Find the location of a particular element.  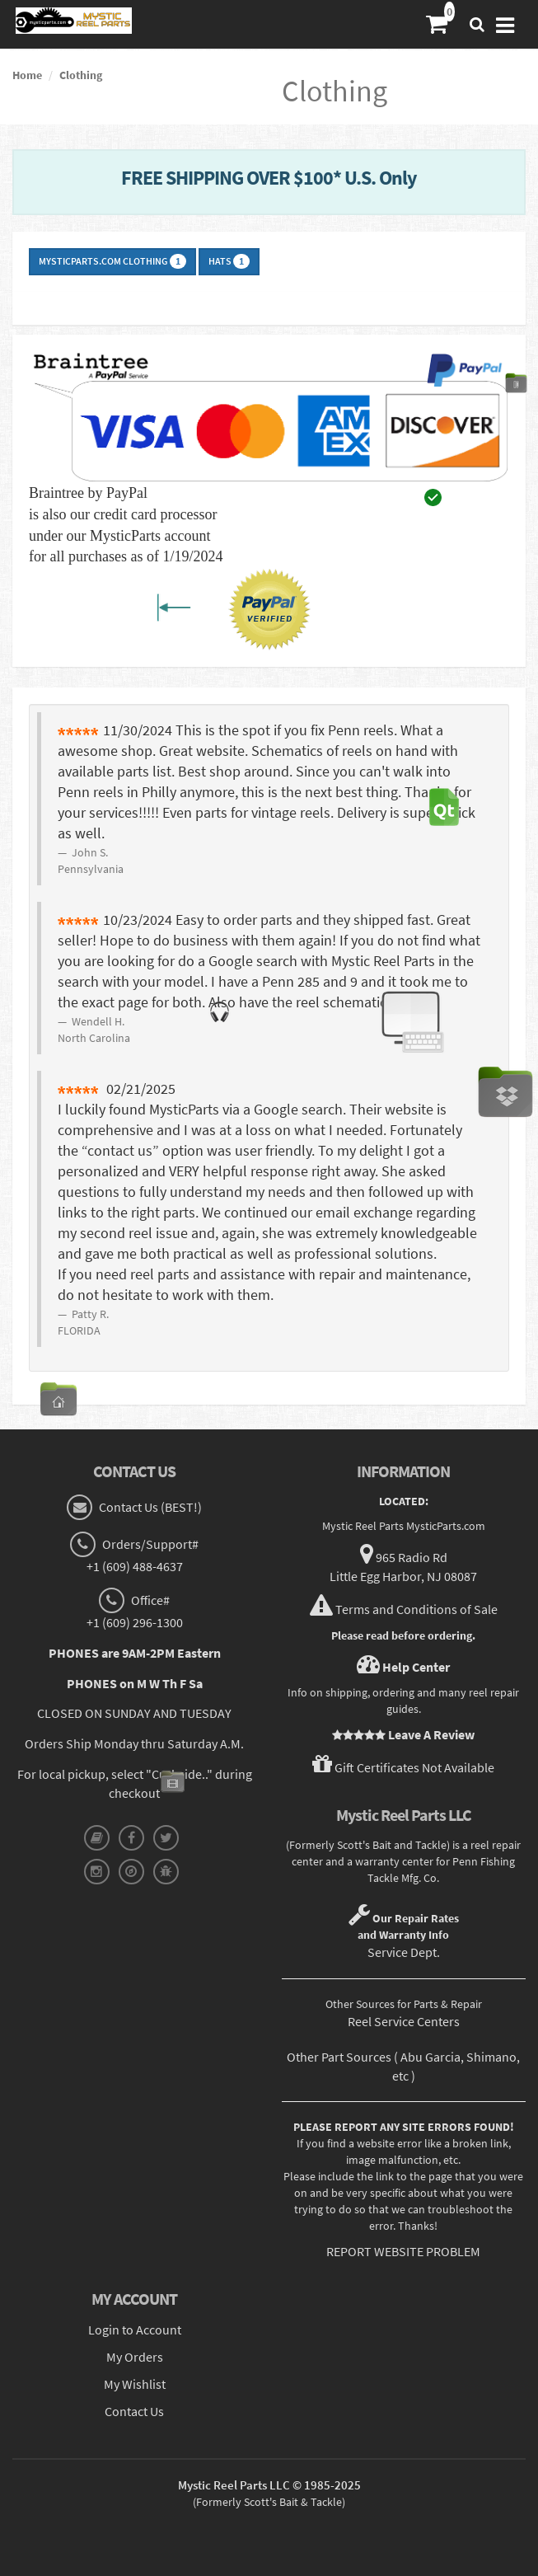

connect bluetooth headphones is located at coordinates (219, 1011).